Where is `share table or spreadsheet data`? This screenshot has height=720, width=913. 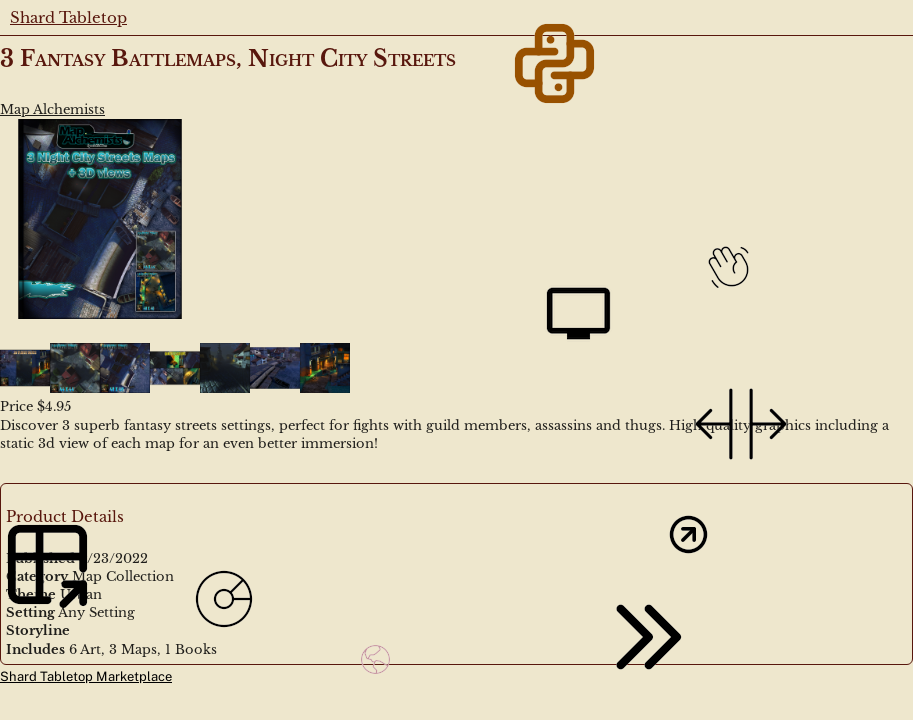 share table or spreadsheet data is located at coordinates (47, 564).